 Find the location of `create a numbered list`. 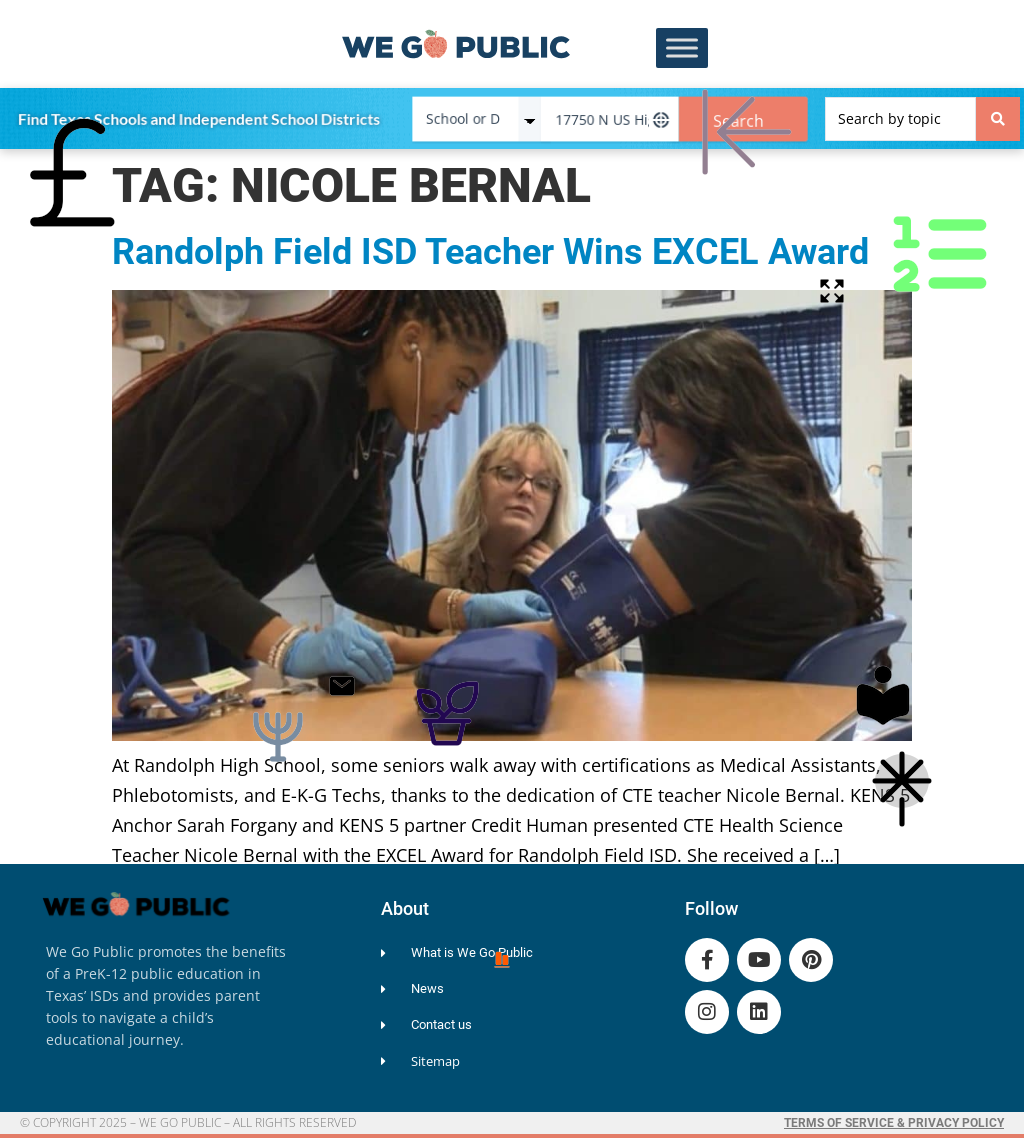

create a numbered list is located at coordinates (940, 254).